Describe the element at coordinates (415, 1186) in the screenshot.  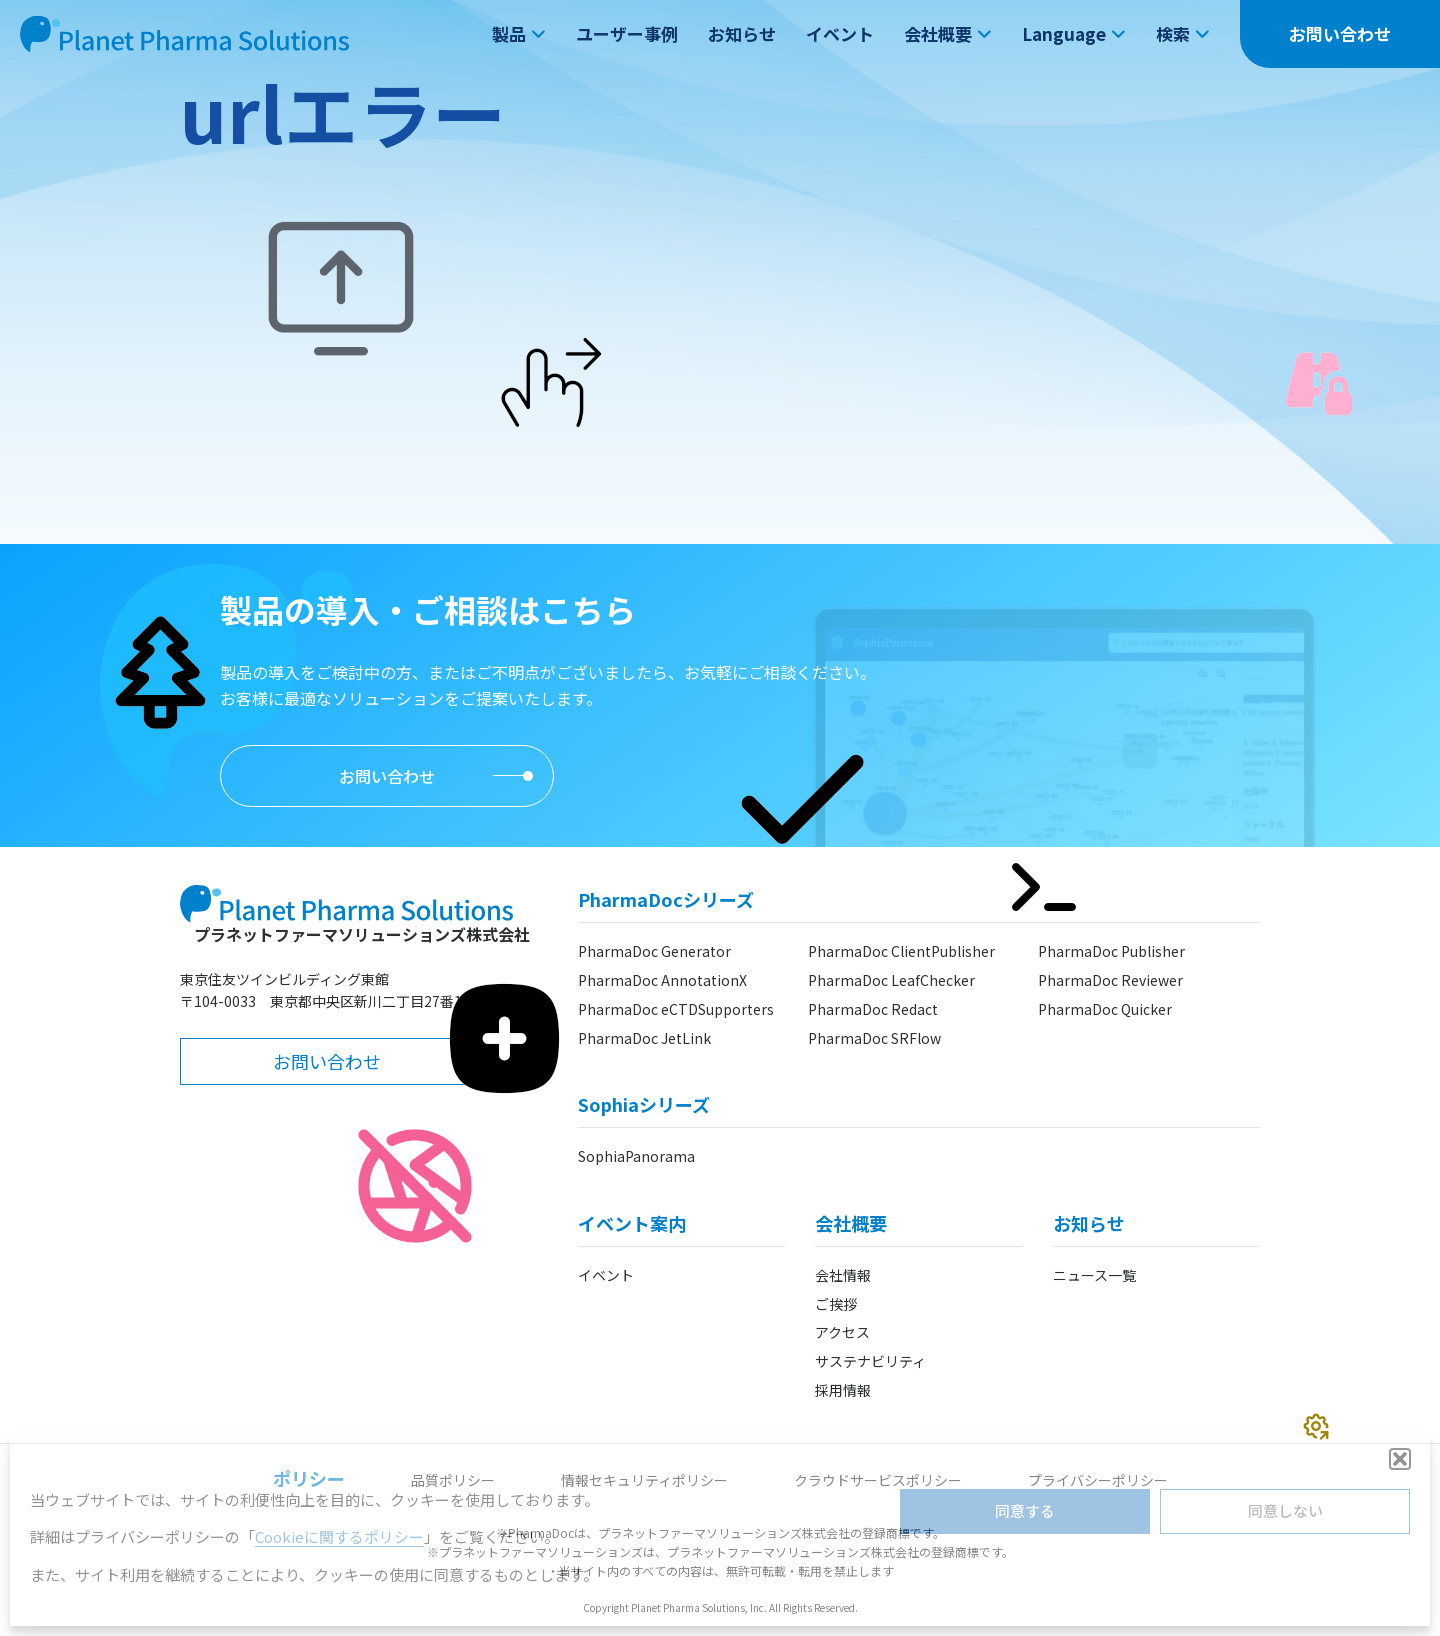
I see `camera aperture disabled` at that location.